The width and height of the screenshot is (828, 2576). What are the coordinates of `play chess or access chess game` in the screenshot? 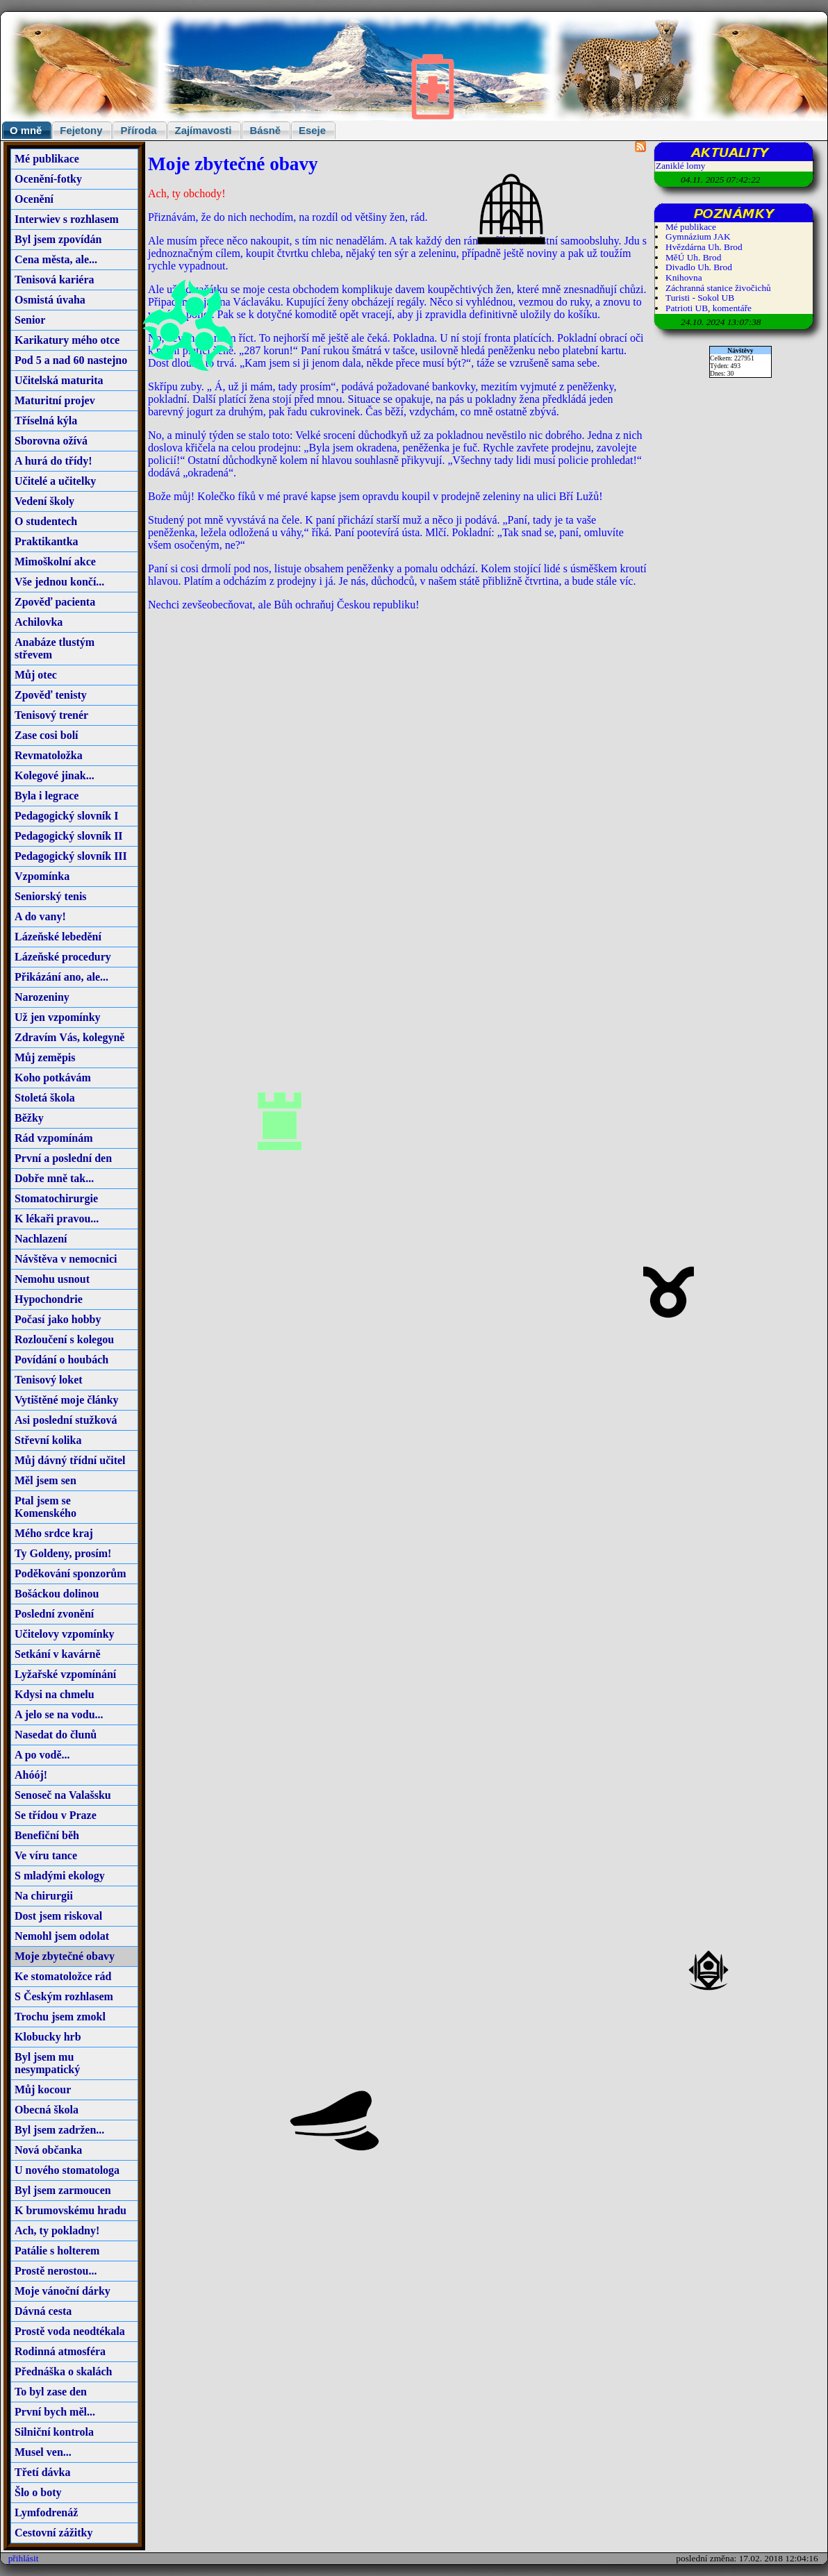 It's located at (279, 1116).